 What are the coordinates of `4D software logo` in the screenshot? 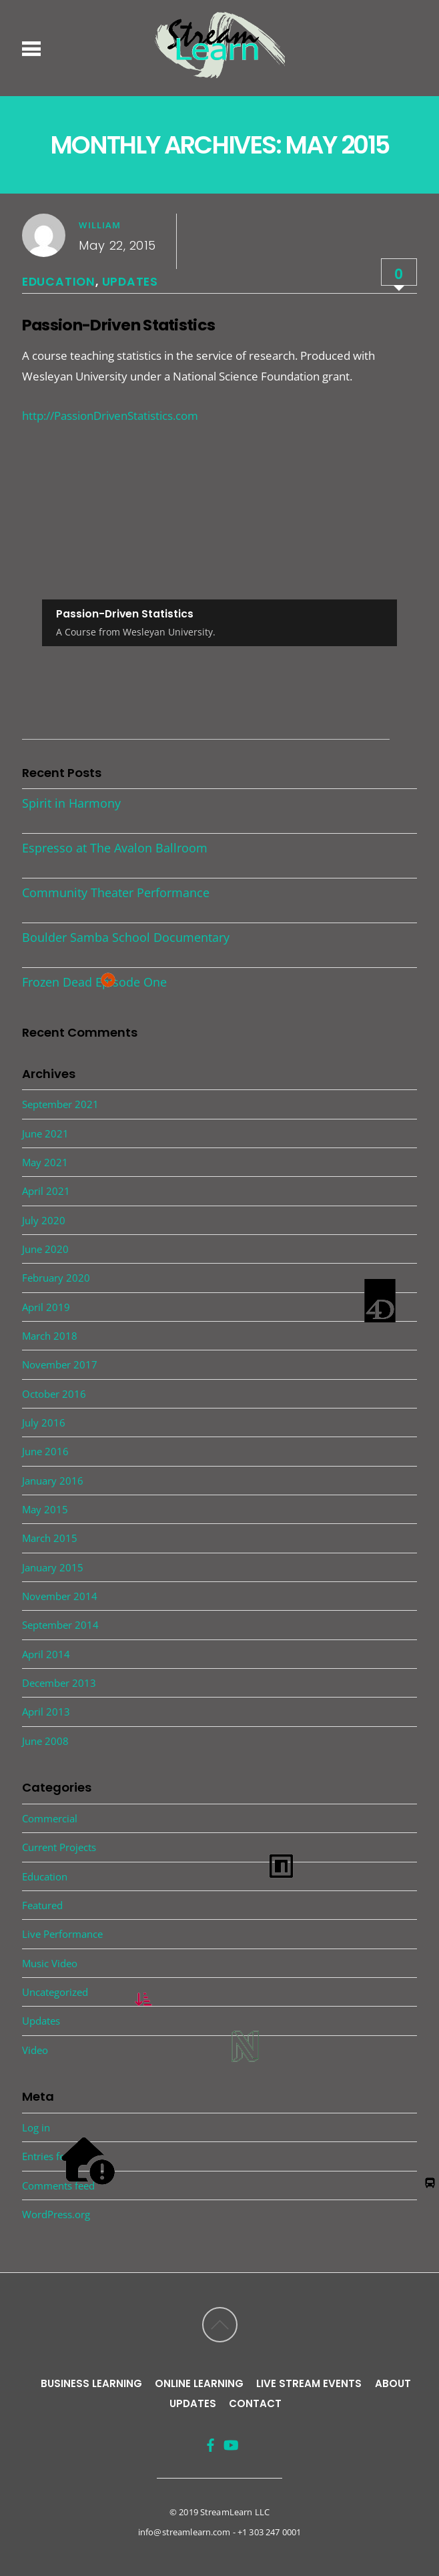 It's located at (380, 1300).